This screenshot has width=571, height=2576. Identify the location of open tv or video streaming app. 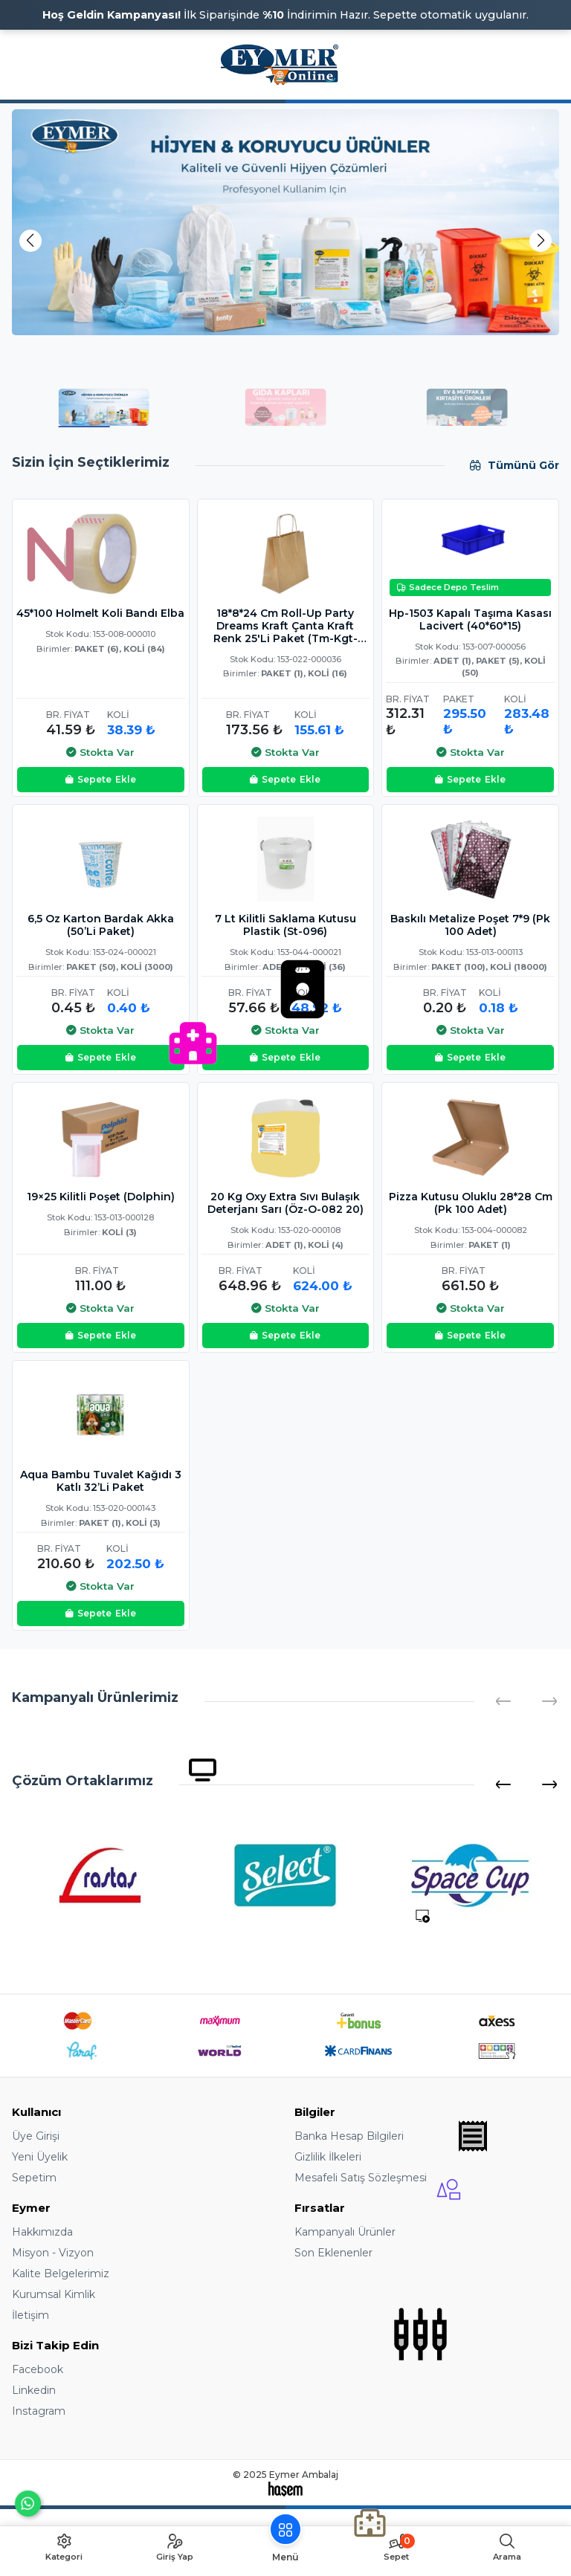
(202, 1769).